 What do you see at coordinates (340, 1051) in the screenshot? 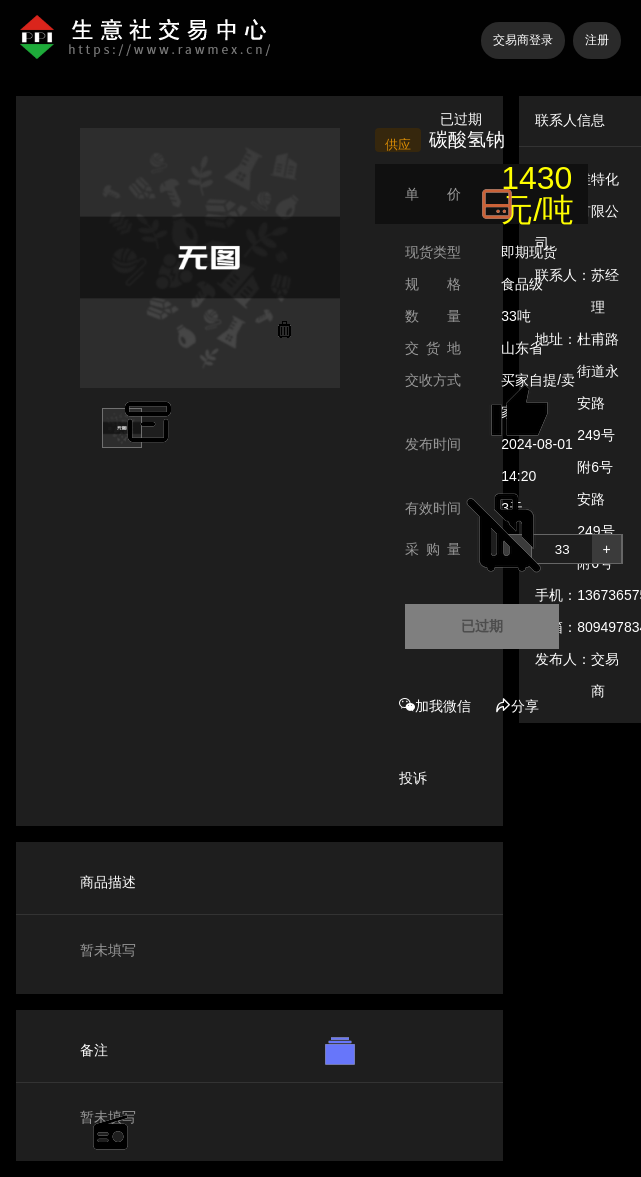
I see `view your photo albums` at bounding box center [340, 1051].